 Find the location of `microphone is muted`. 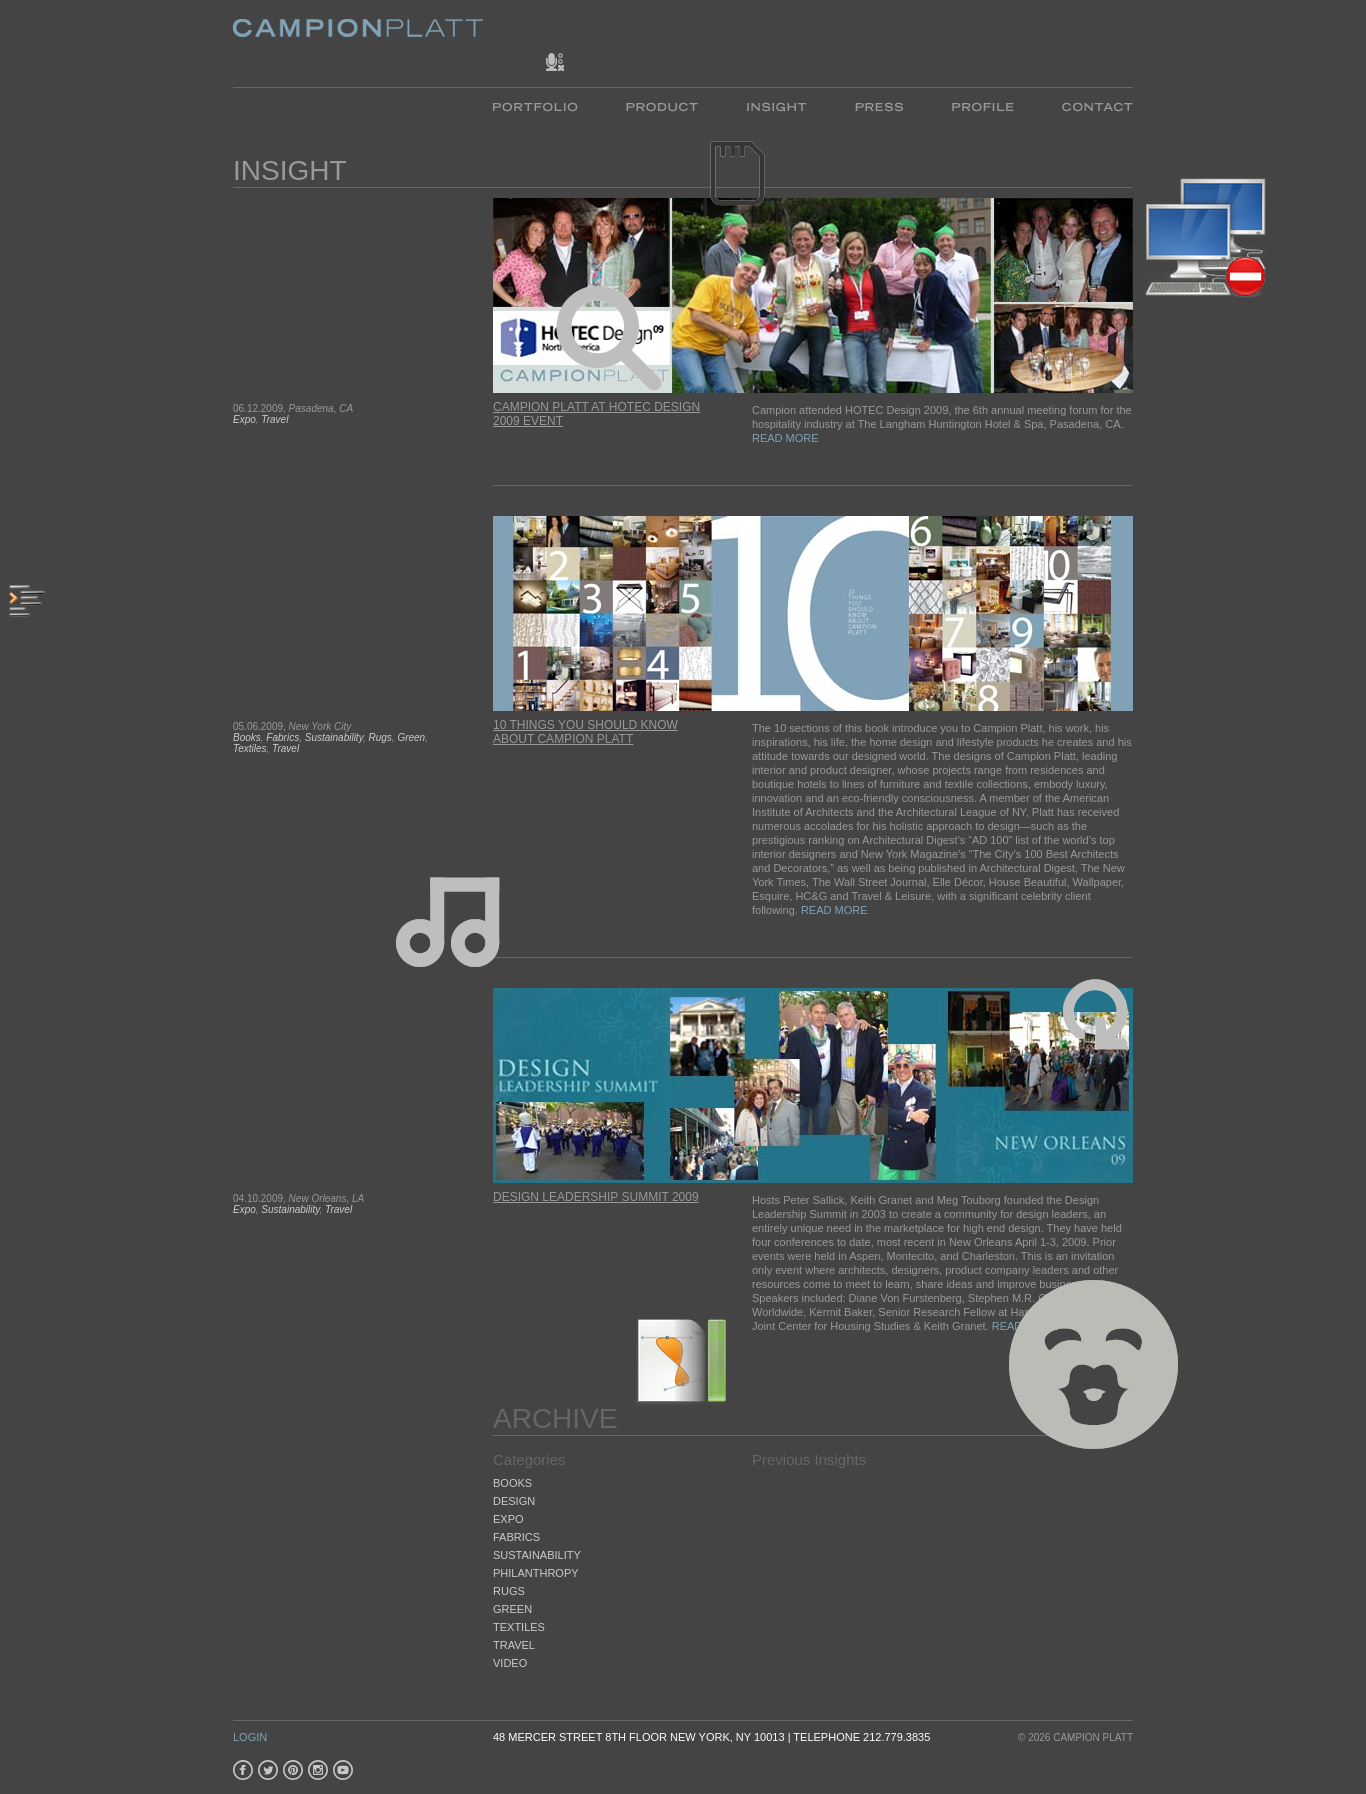

microphone is muted is located at coordinates (554, 61).